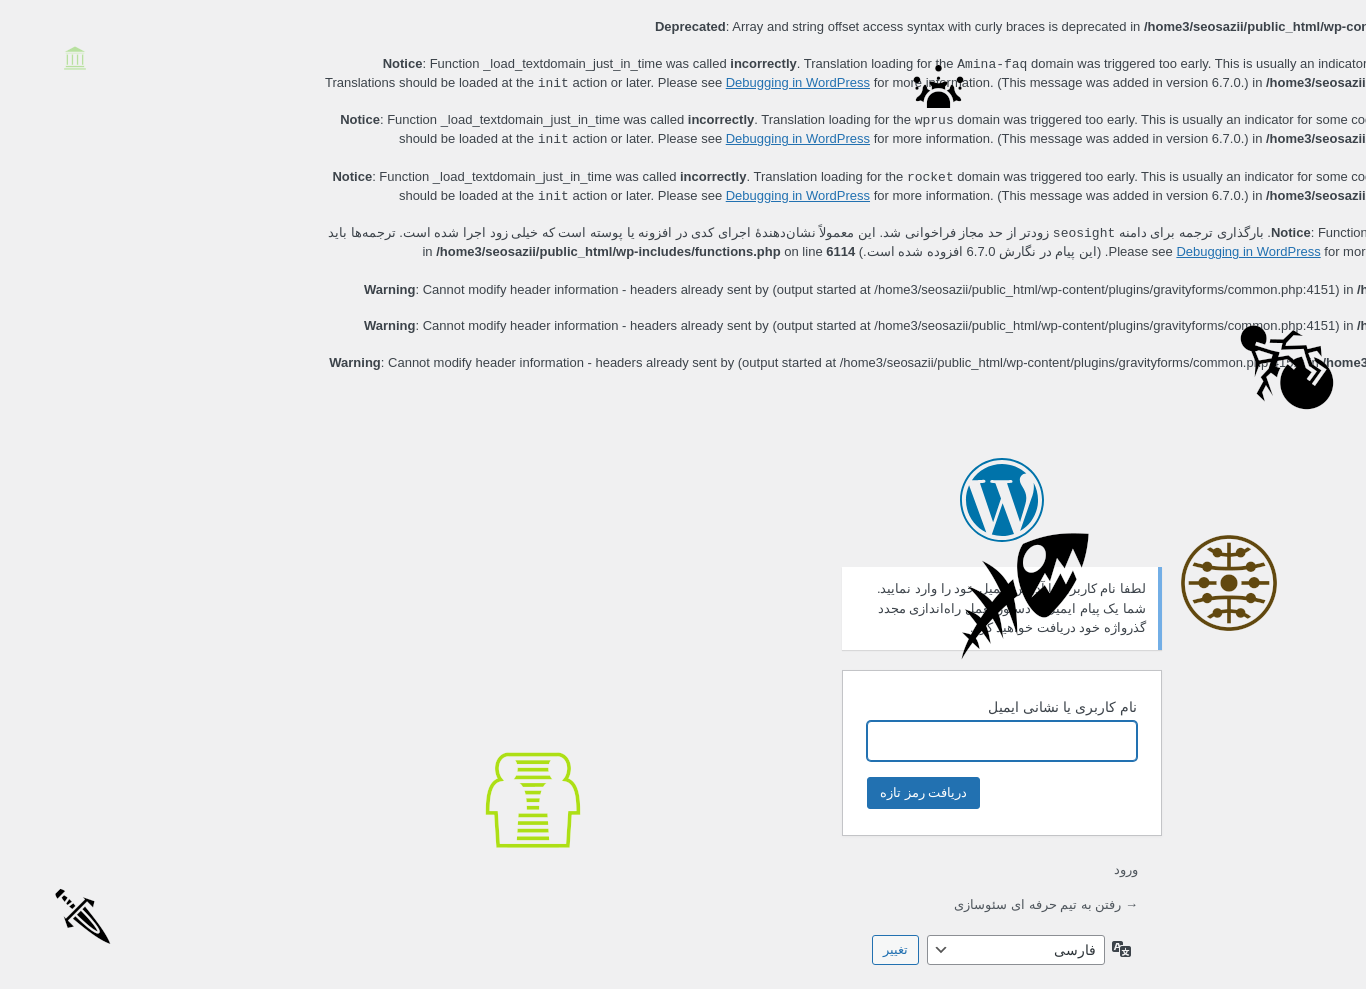 Image resolution: width=1366 pixels, height=989 pixels. What do you see at coordinates (1229, 583) in the screenshot?
I see `access cage or enclosure settings in a game` at bounding box center [1229, 583].